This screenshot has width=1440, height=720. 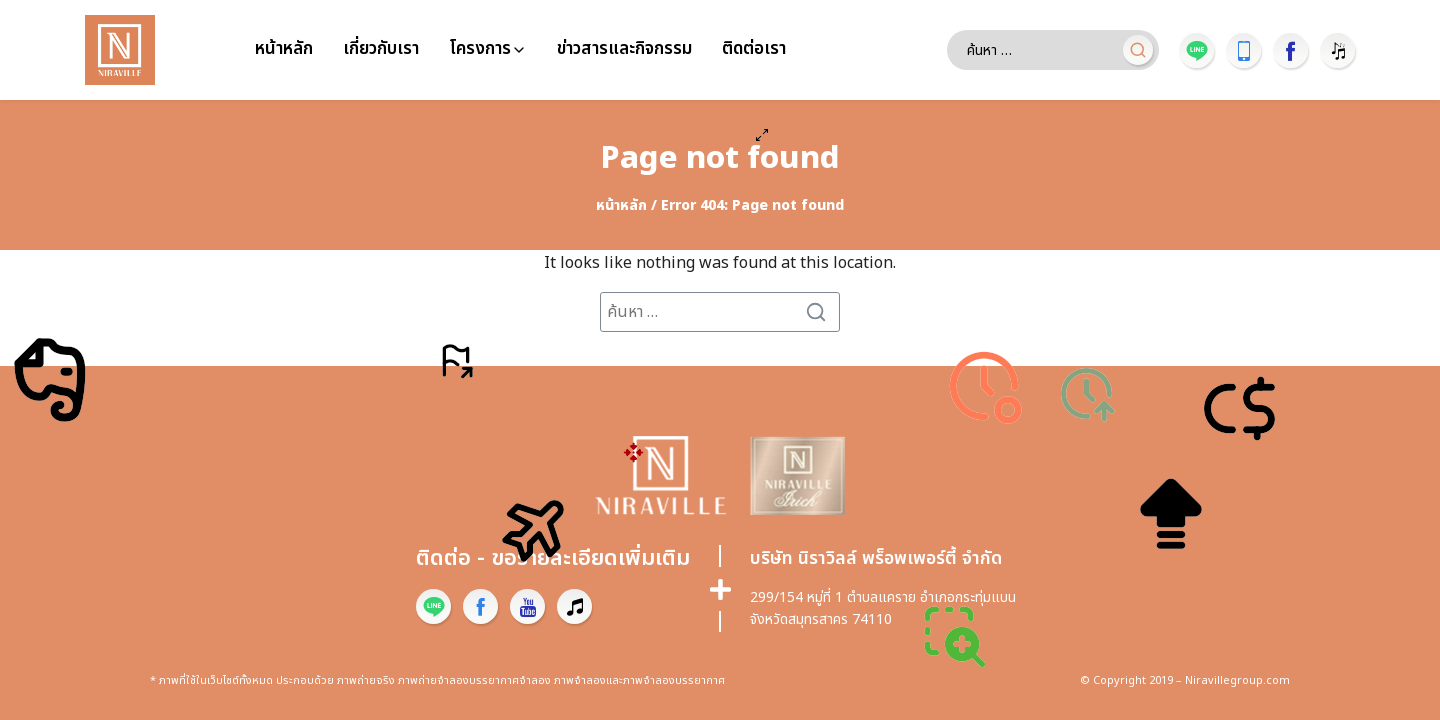 What do you see at coordinates (633, 452) in the screenshot?
I see `center or focus on a specific point` at bounding box center [633, 452].